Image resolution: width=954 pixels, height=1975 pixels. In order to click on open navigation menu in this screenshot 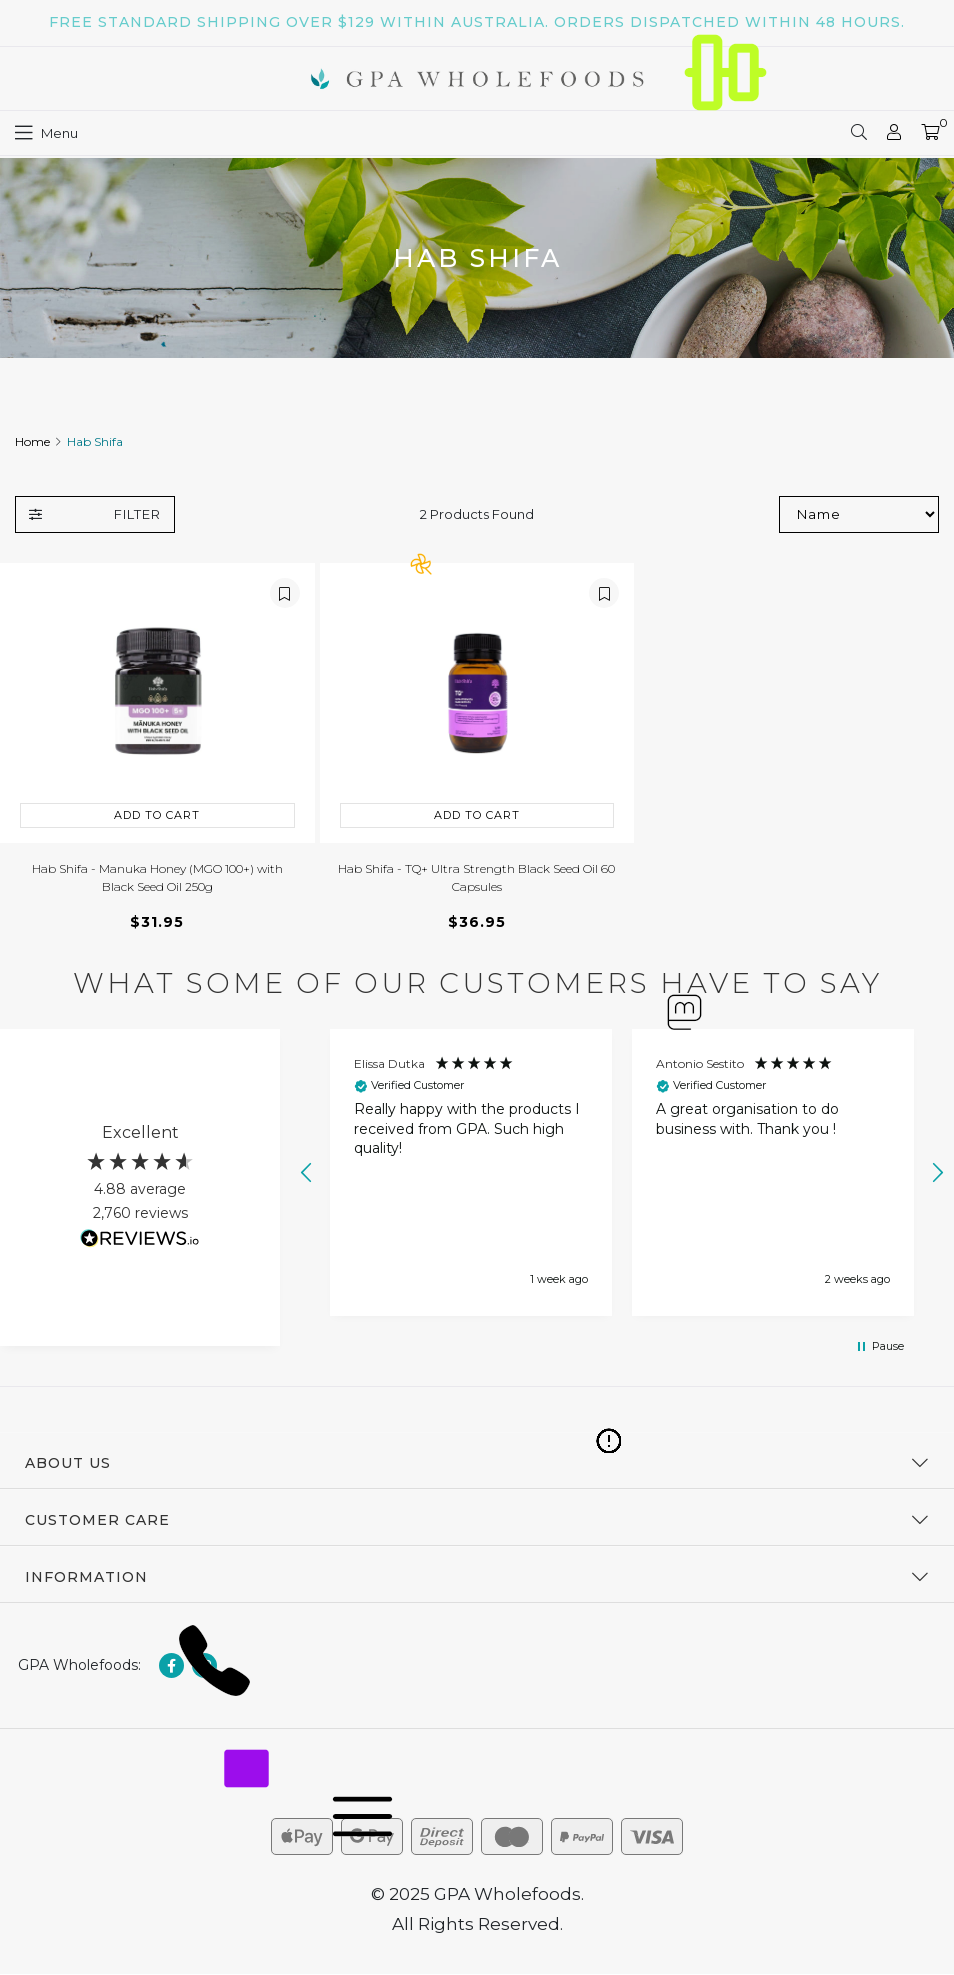, I will do `click(362, 1816)`.